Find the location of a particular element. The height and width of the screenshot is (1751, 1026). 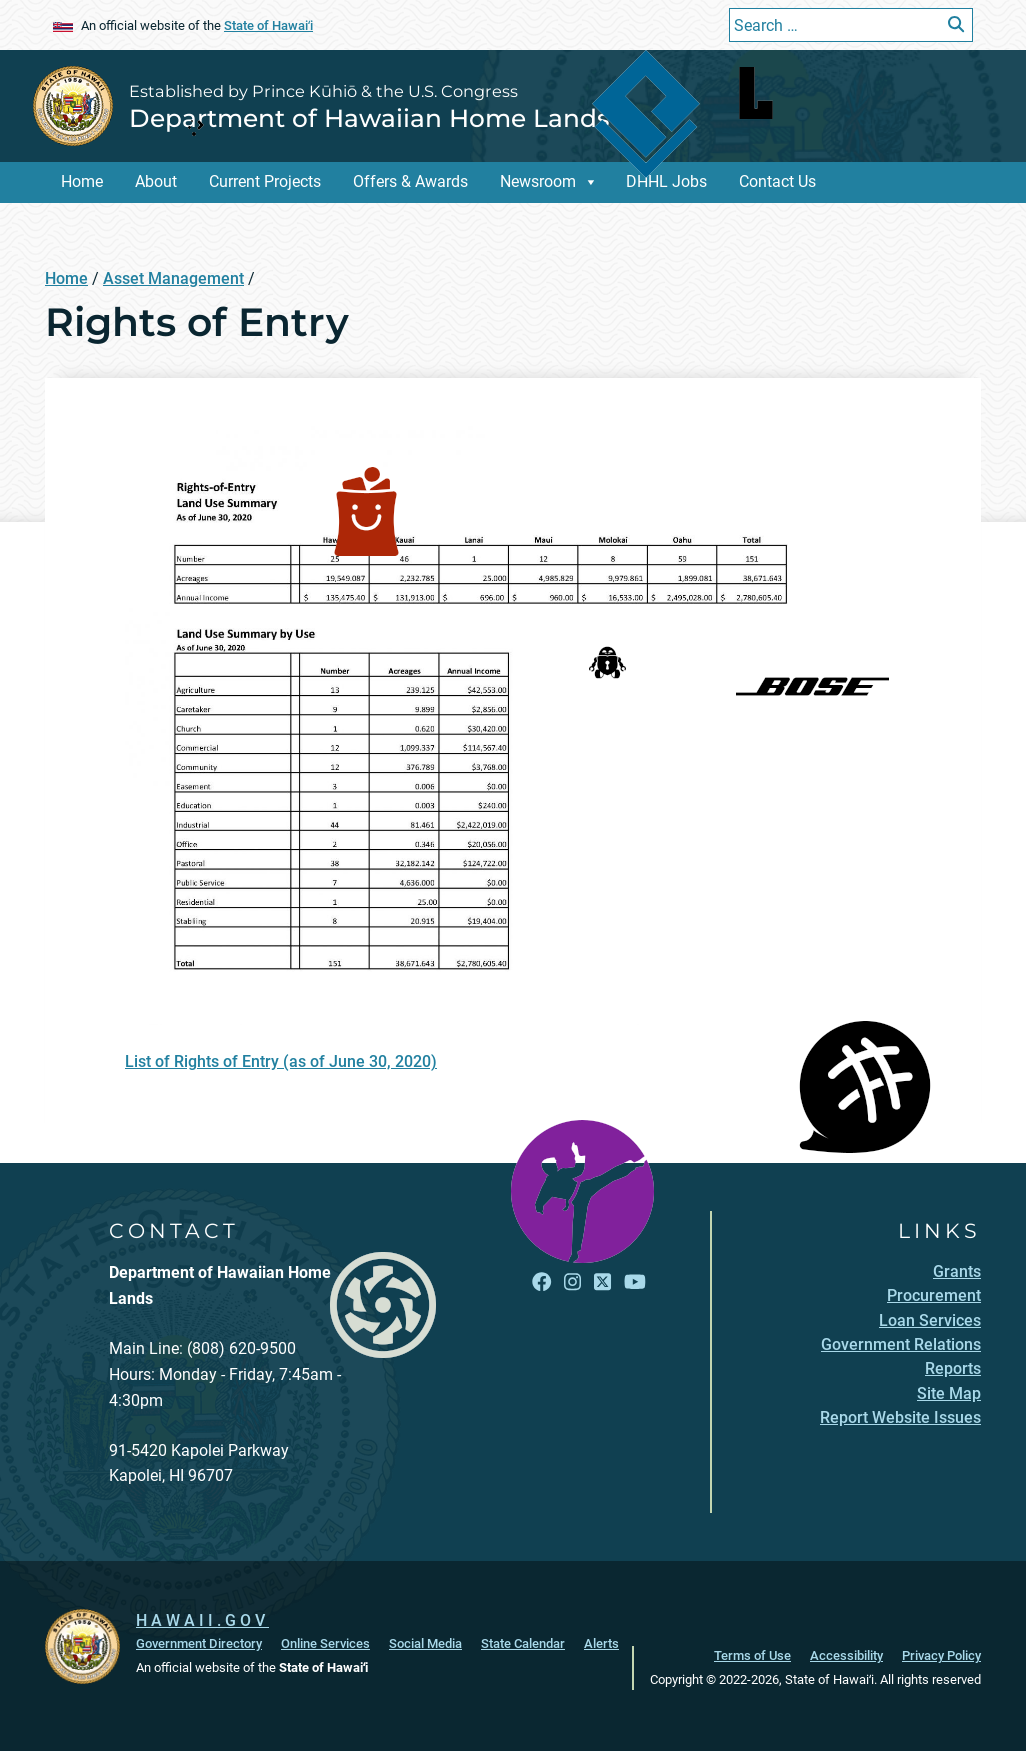

open cryptomator encryption app is located at coordinates (607, 662).